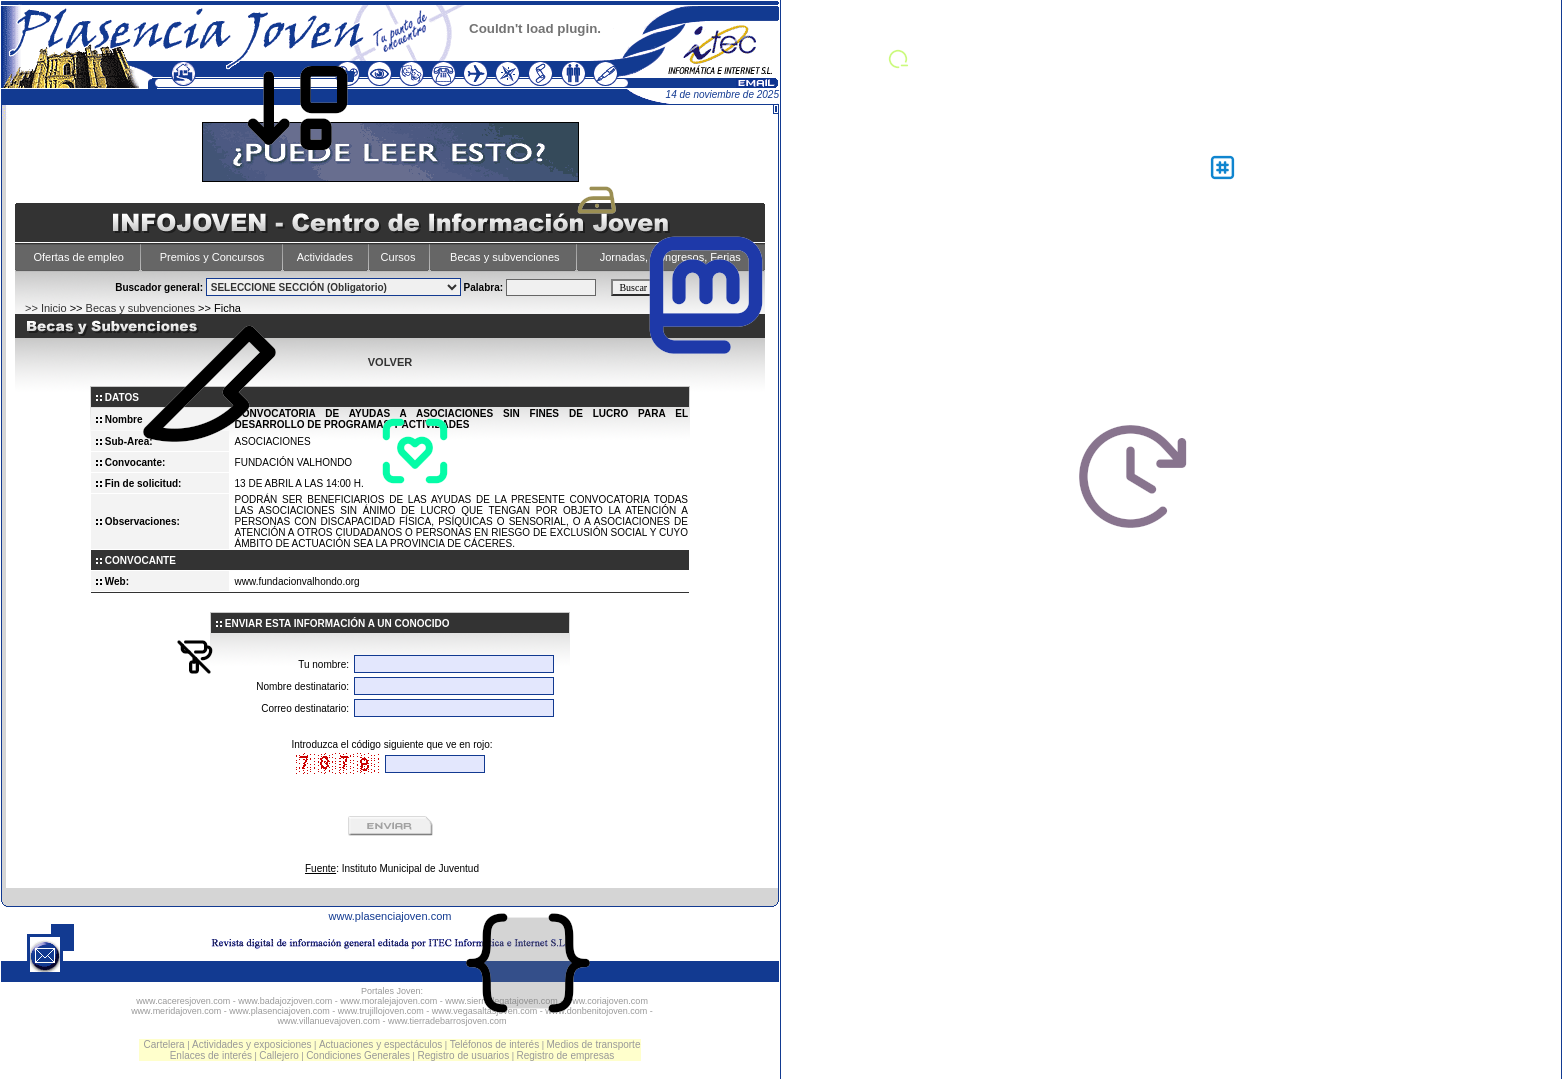 This screenshot has height=1079, width=1568. I want to click on scan or detect health metrics, so click(415, 451).